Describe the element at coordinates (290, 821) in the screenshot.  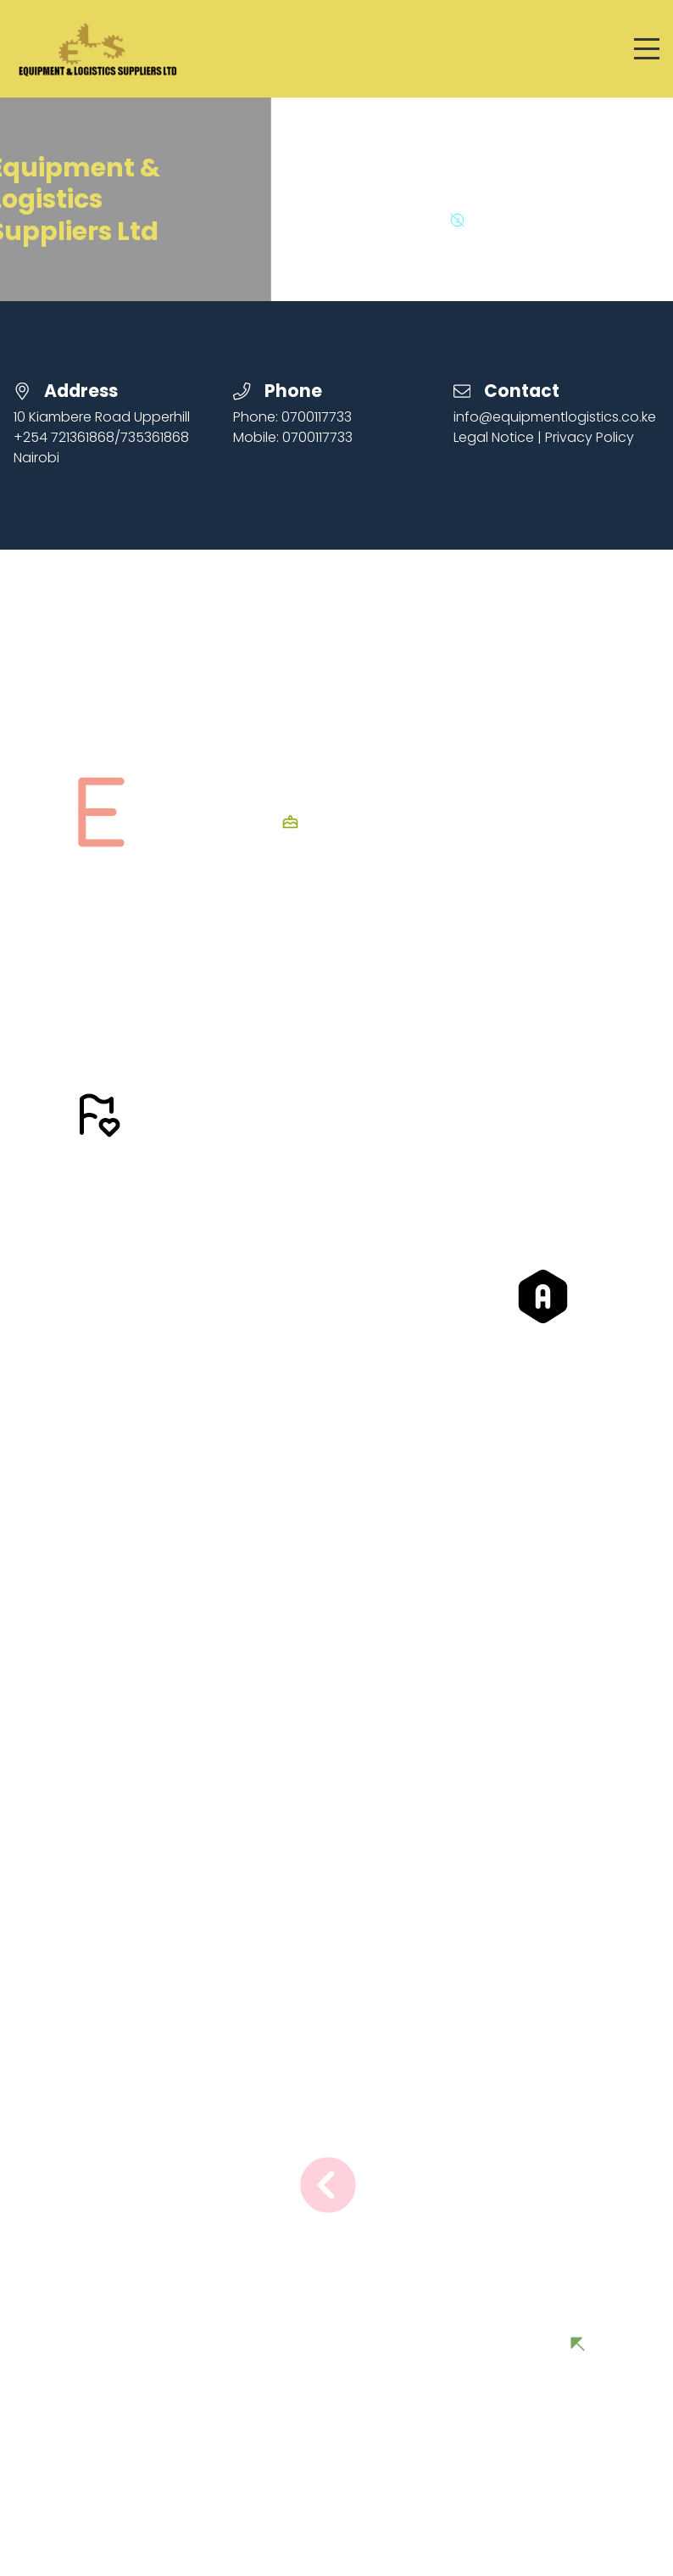
I see `view birthday or celebration reminders` at that location.